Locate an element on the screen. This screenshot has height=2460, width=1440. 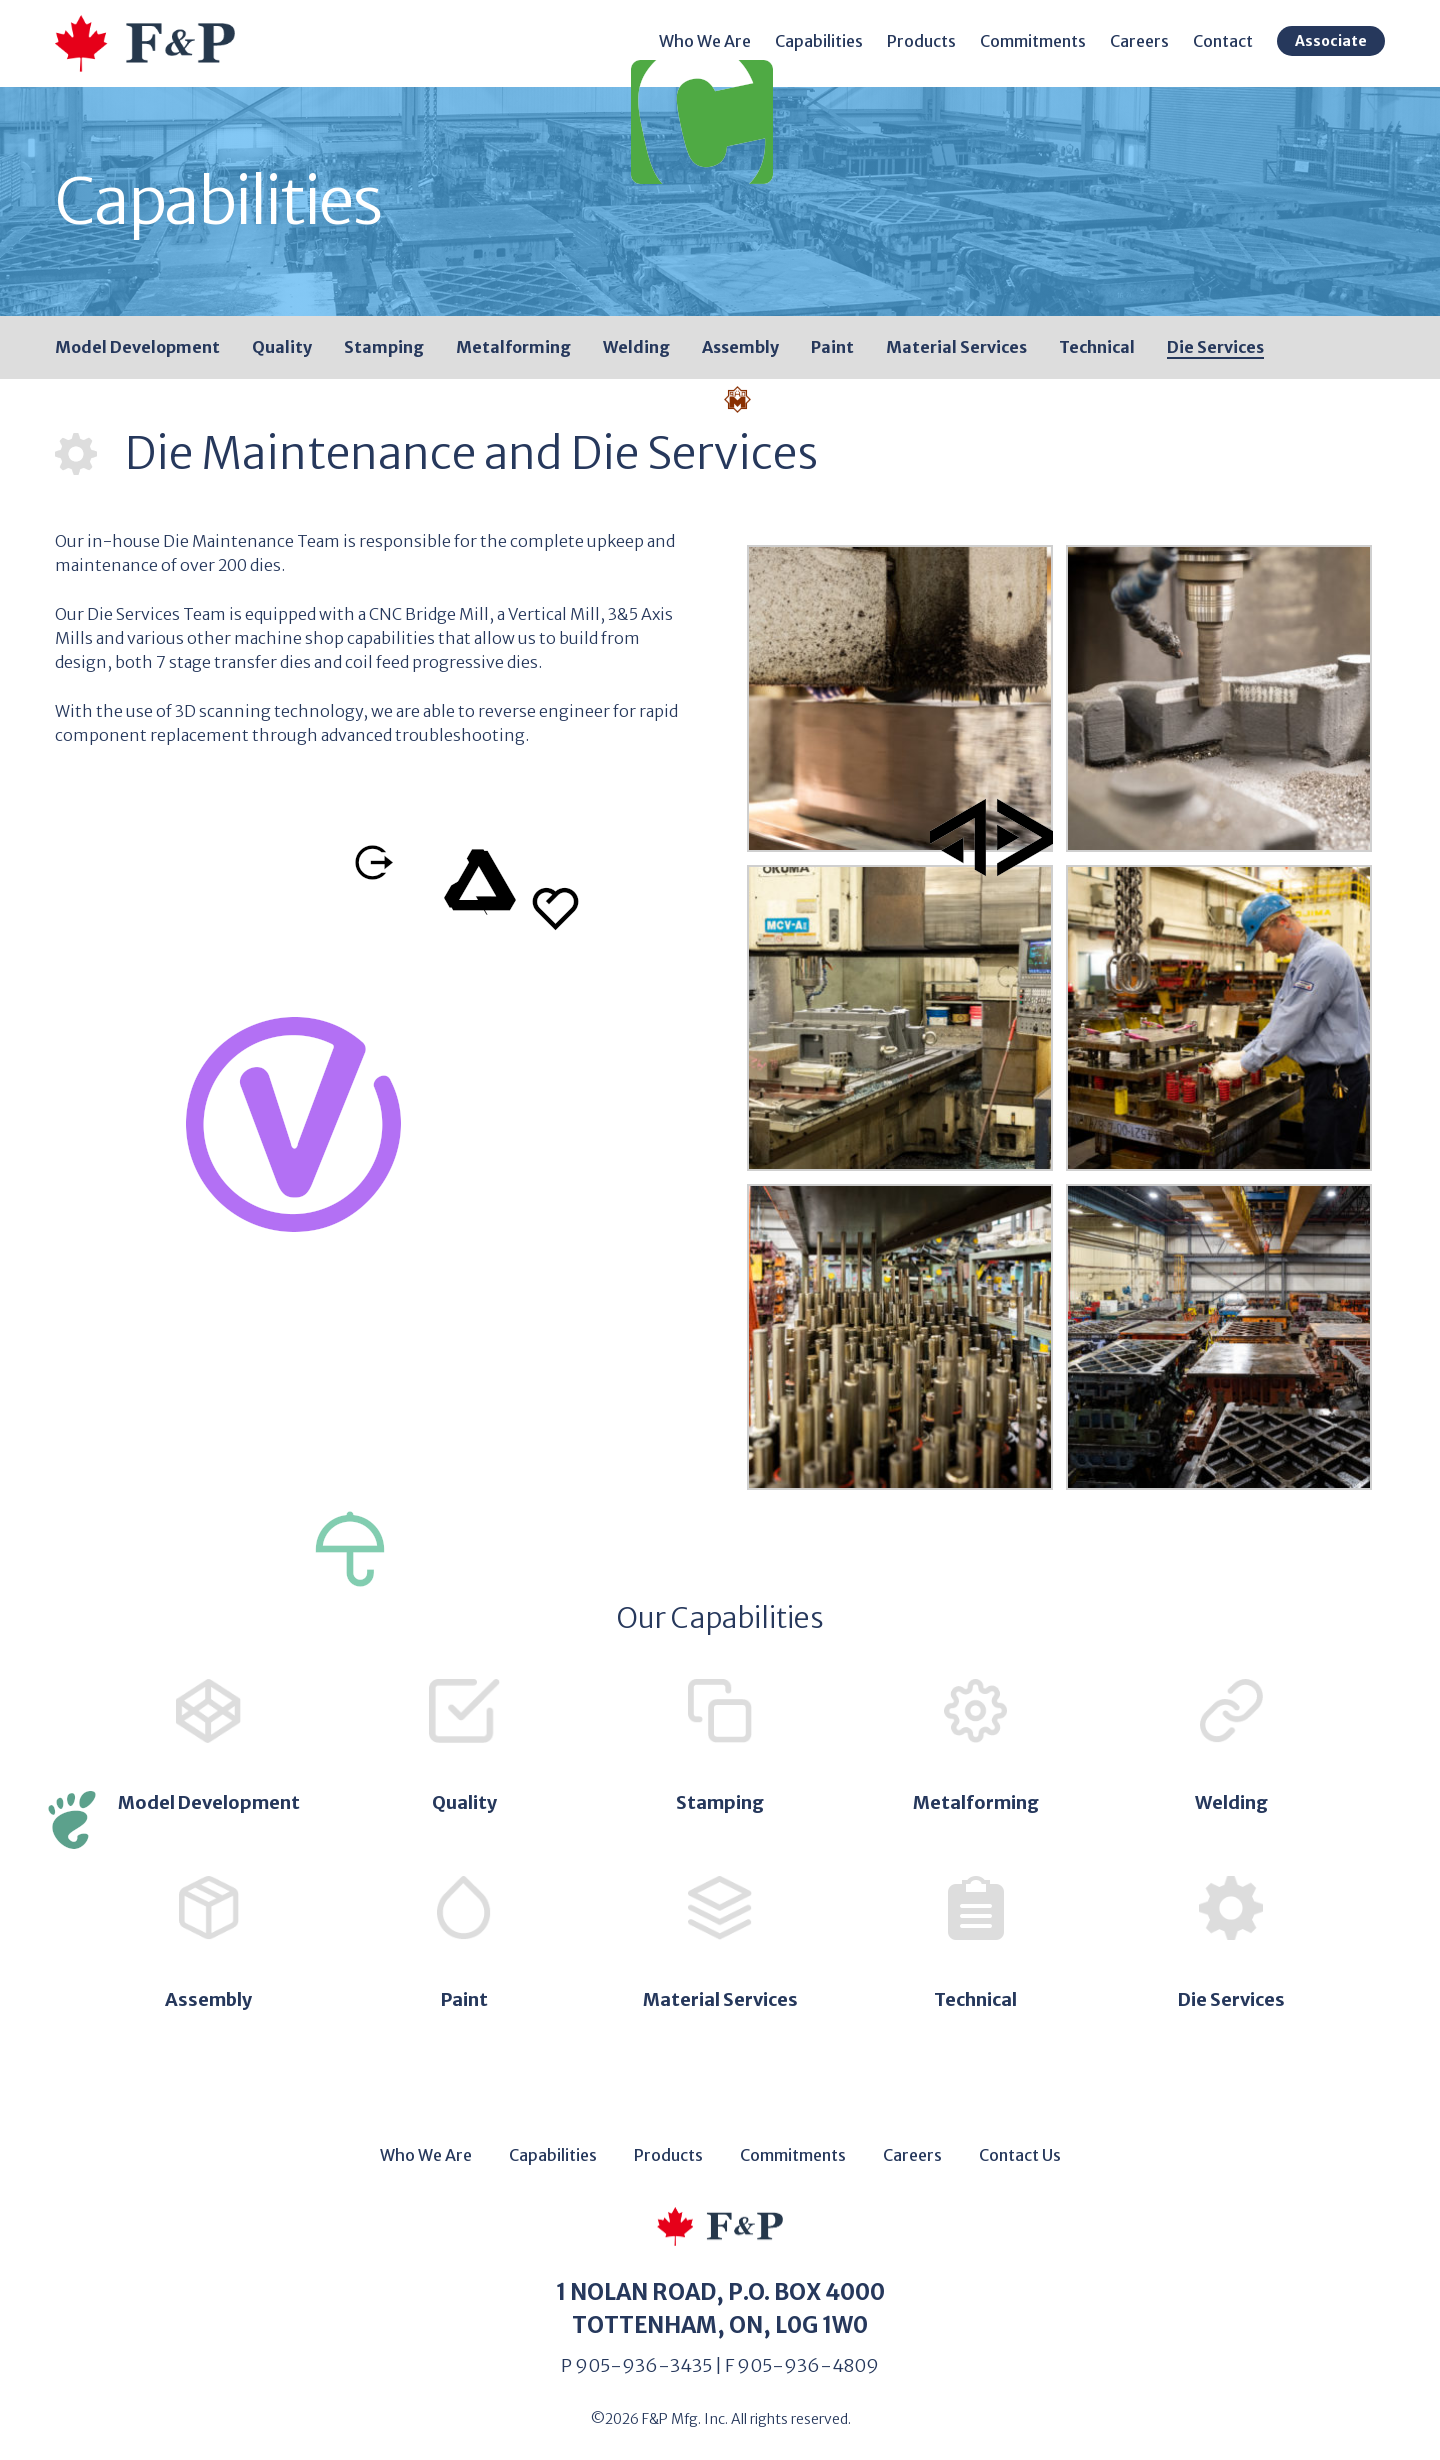
add item to favorites is located at coordinates (555, 908).